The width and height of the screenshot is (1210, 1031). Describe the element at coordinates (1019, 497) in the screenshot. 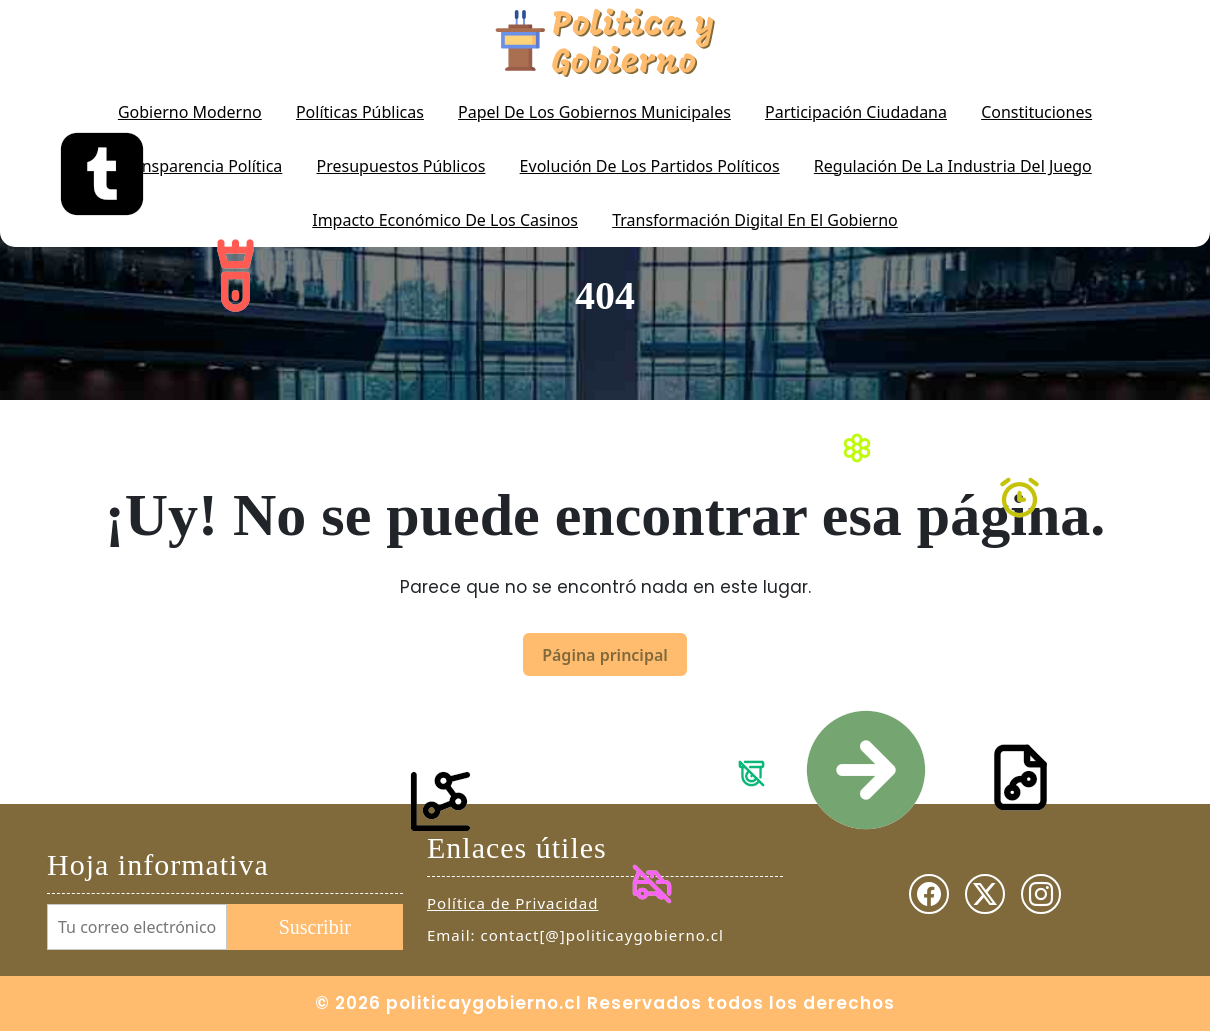

I see `set or view alarms` at that location.